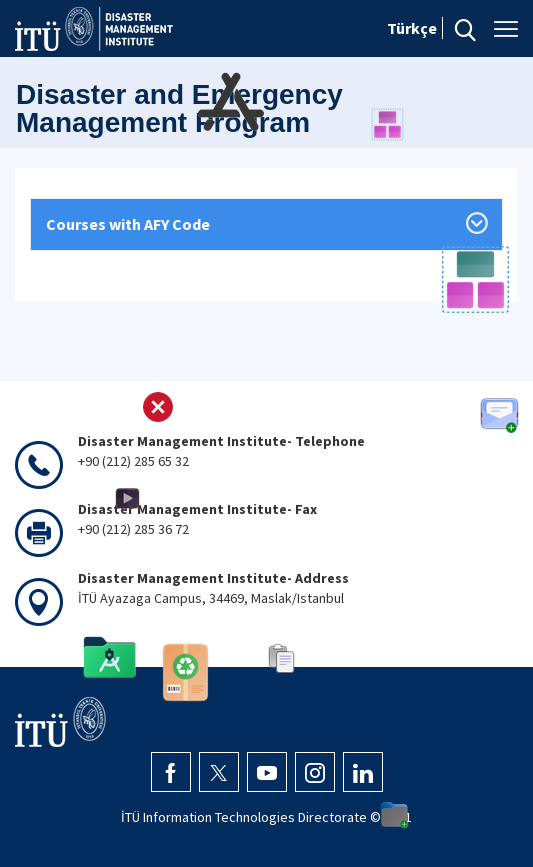 Image resolution: width=533 pixels, height=867 pixels. I want to click on system cleanup or package removal in progress, so click(185, 672).